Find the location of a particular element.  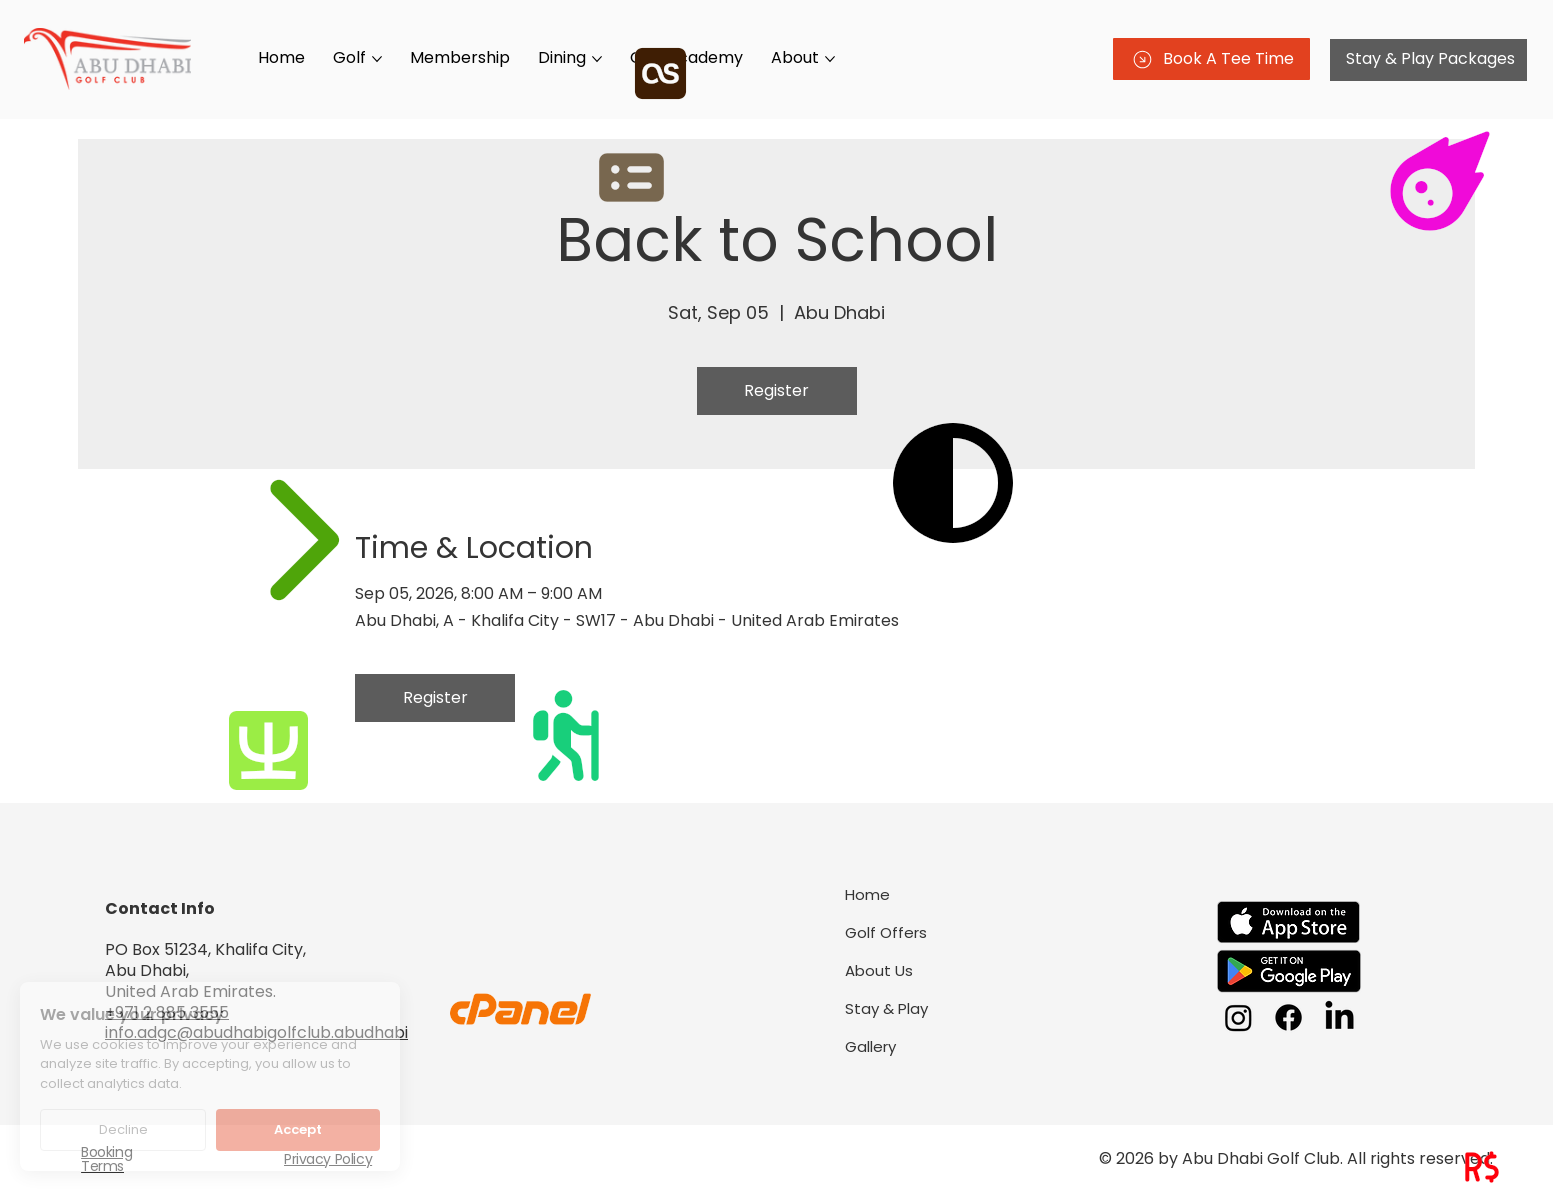

indicates brazilian real (BRL) currency is located at coordinates (1482, 1167).